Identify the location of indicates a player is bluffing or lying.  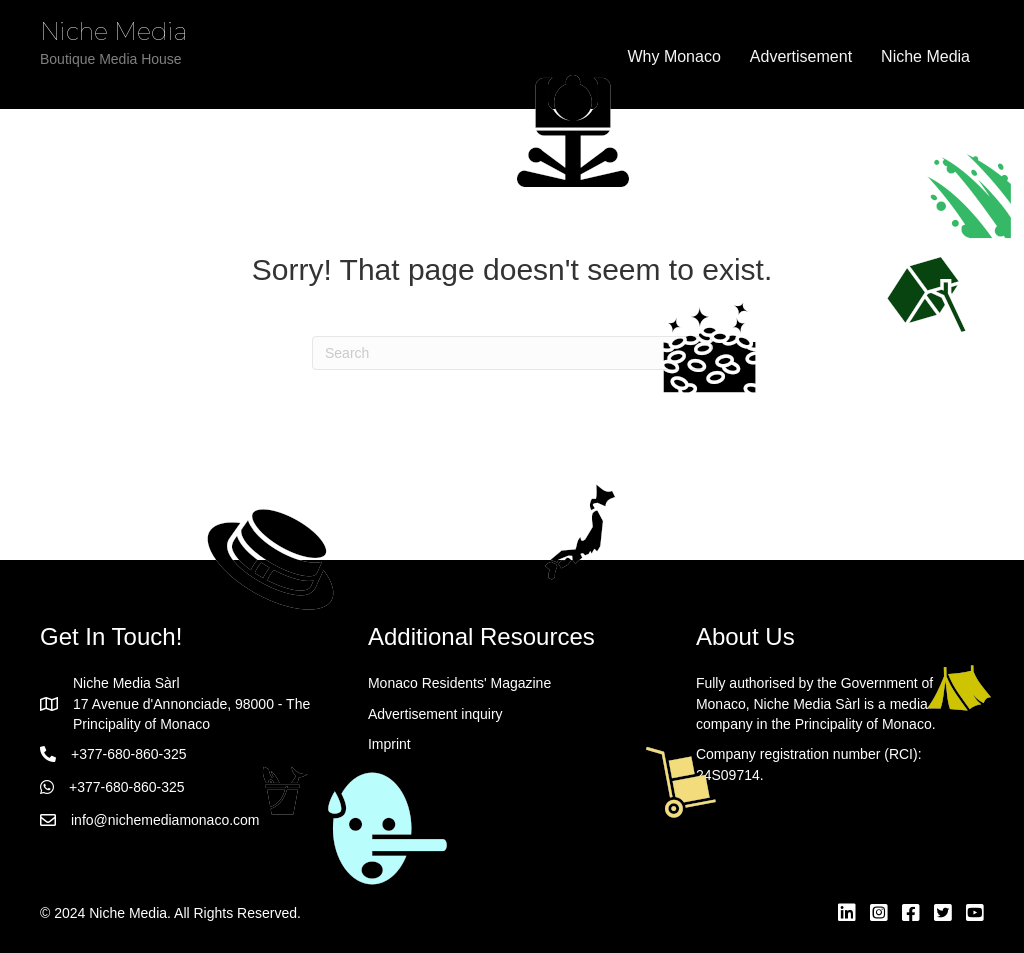
(387, 828).